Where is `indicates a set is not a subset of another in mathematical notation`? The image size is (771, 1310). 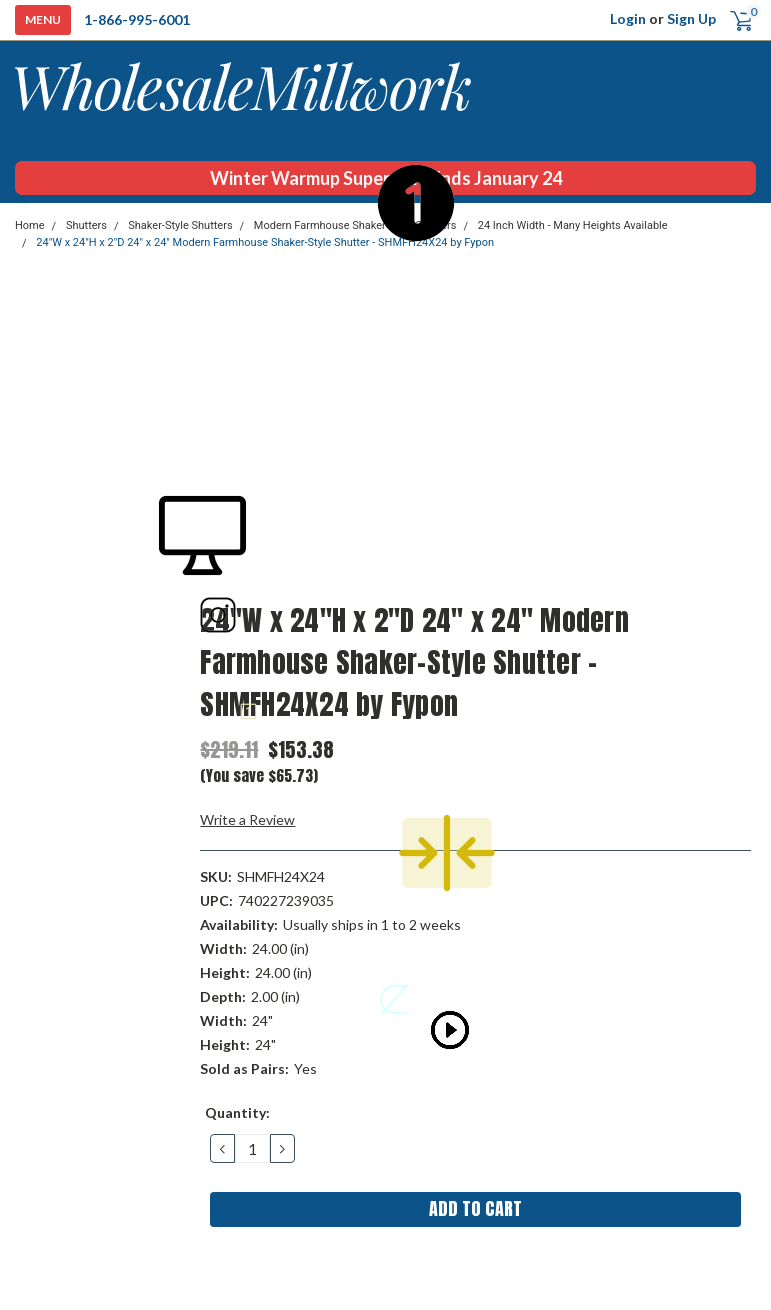 indicates a set is not a subset of another in mathematical notation is located at coordinates (394, 999).